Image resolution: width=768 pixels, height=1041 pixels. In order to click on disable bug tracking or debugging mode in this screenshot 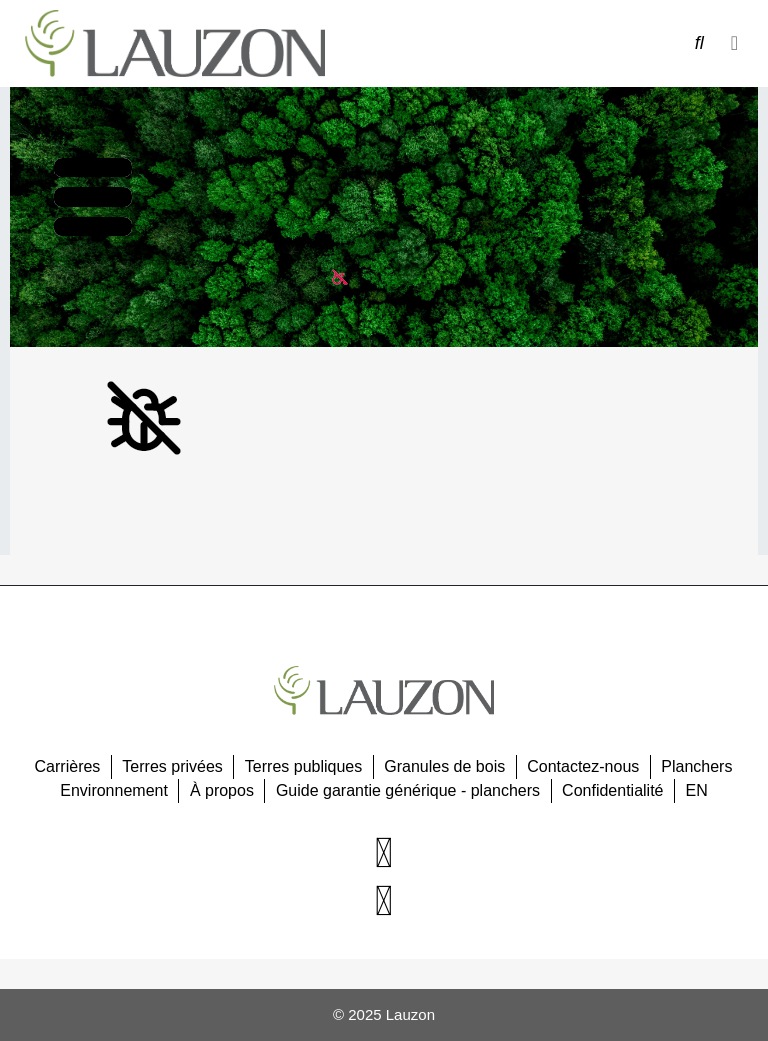, I will do `click(144, 418)`.